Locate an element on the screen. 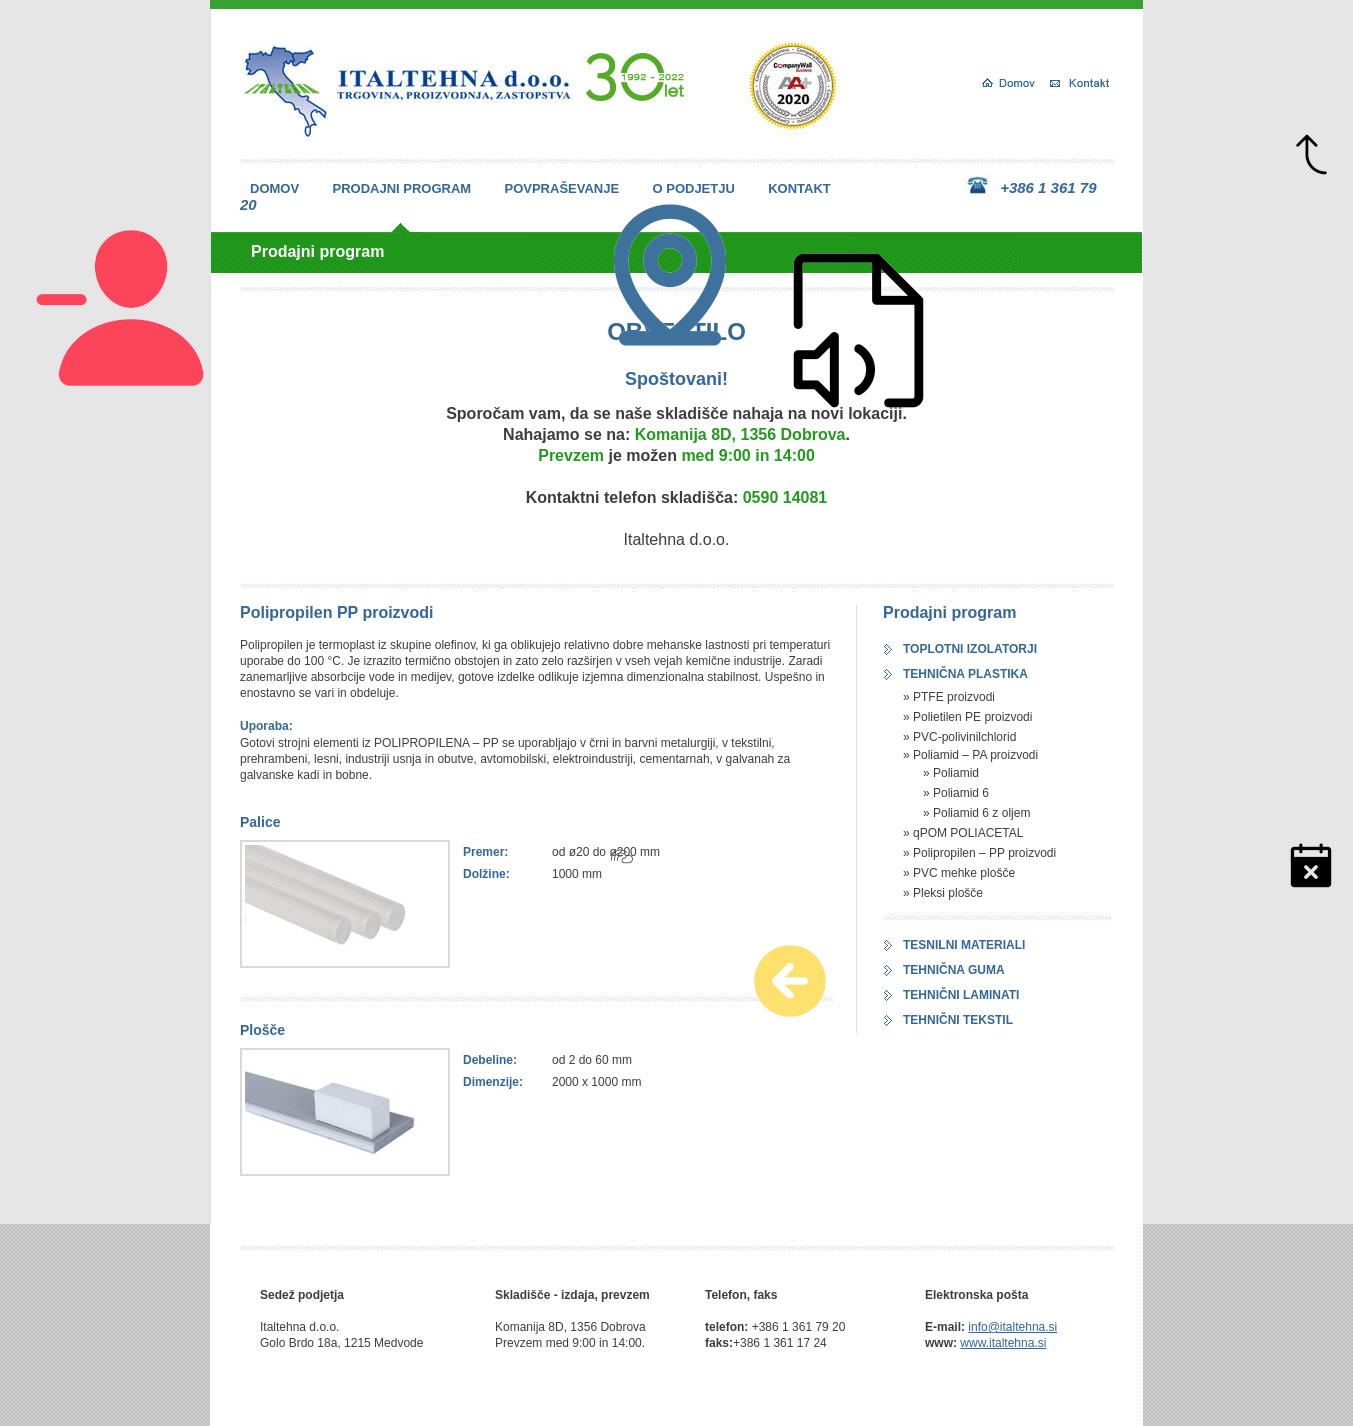 The width and height of the screenshot is (1353, 1426). go back to the previous page is located at coordinates (790, 981).